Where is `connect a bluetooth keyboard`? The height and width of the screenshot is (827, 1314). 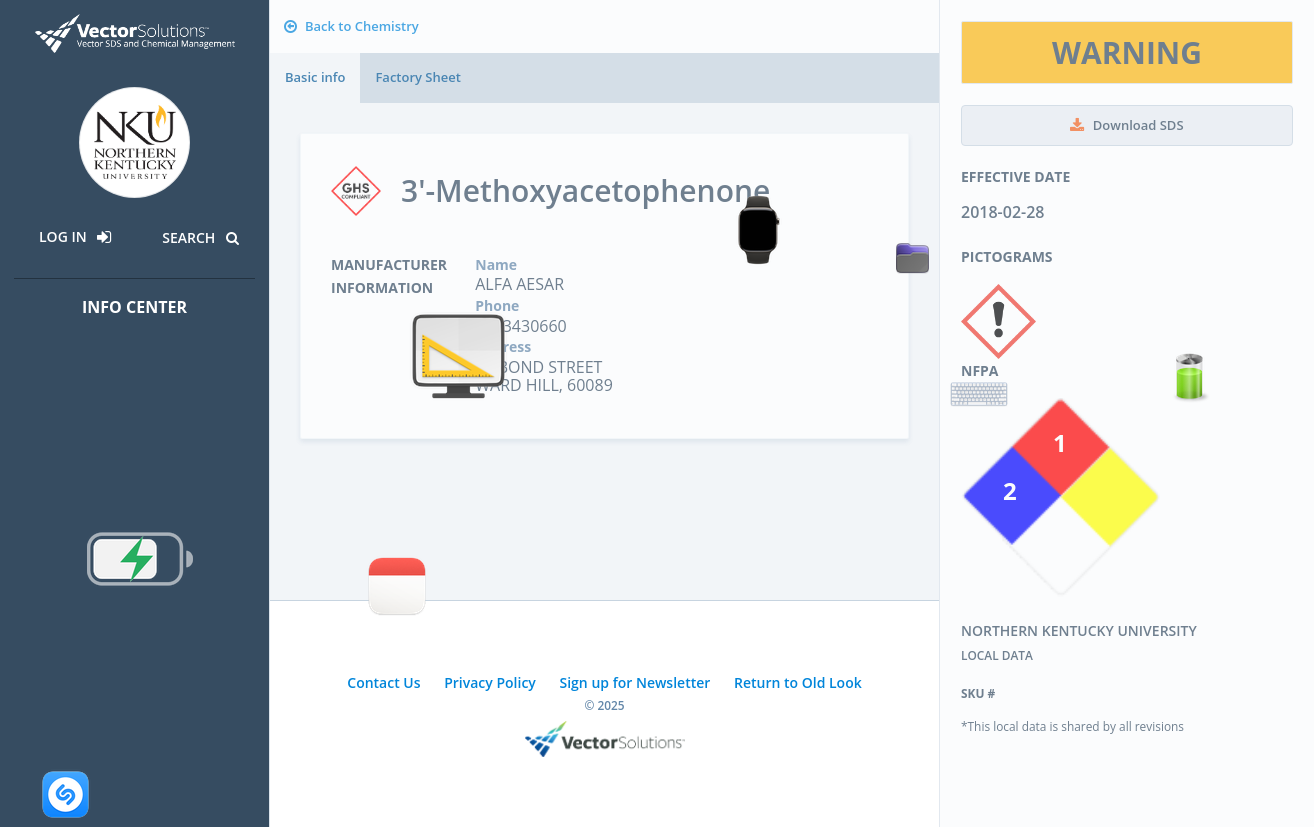
connect a bluetooth keyboard is located at coordinates (979, 394).